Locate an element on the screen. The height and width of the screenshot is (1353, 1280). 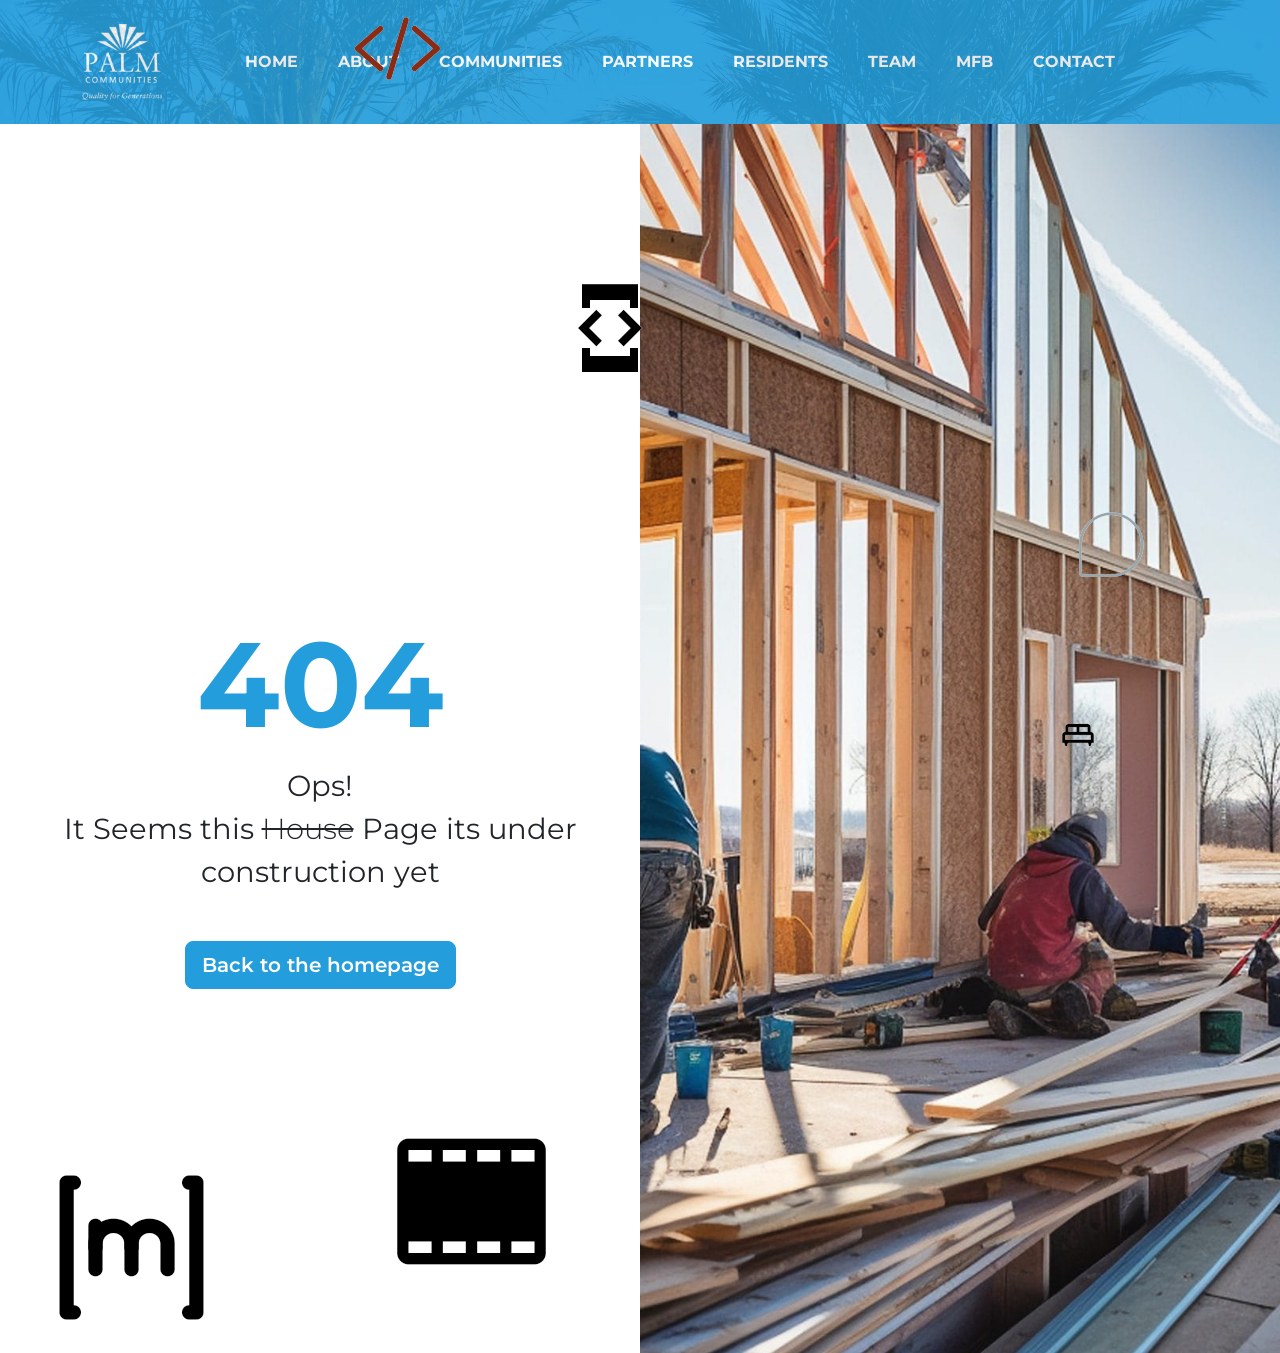
view video or film content is located at coordinates (471, 1201).